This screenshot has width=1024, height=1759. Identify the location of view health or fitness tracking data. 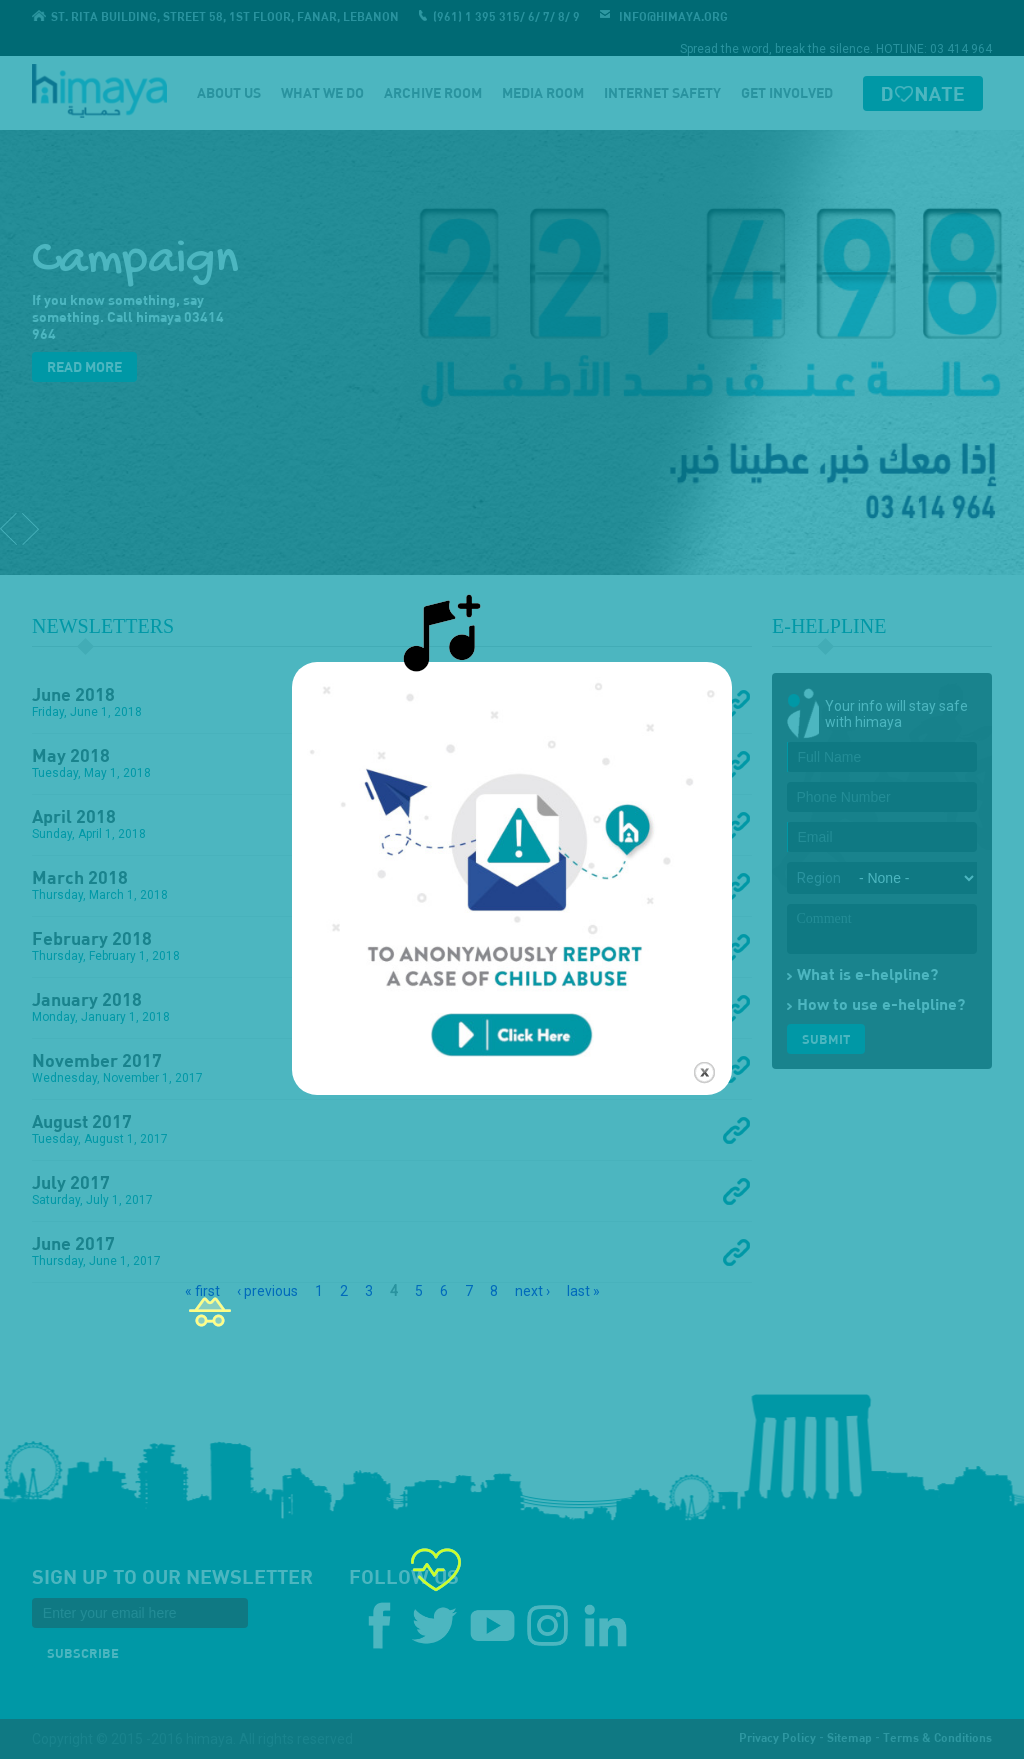
(436, 1568).